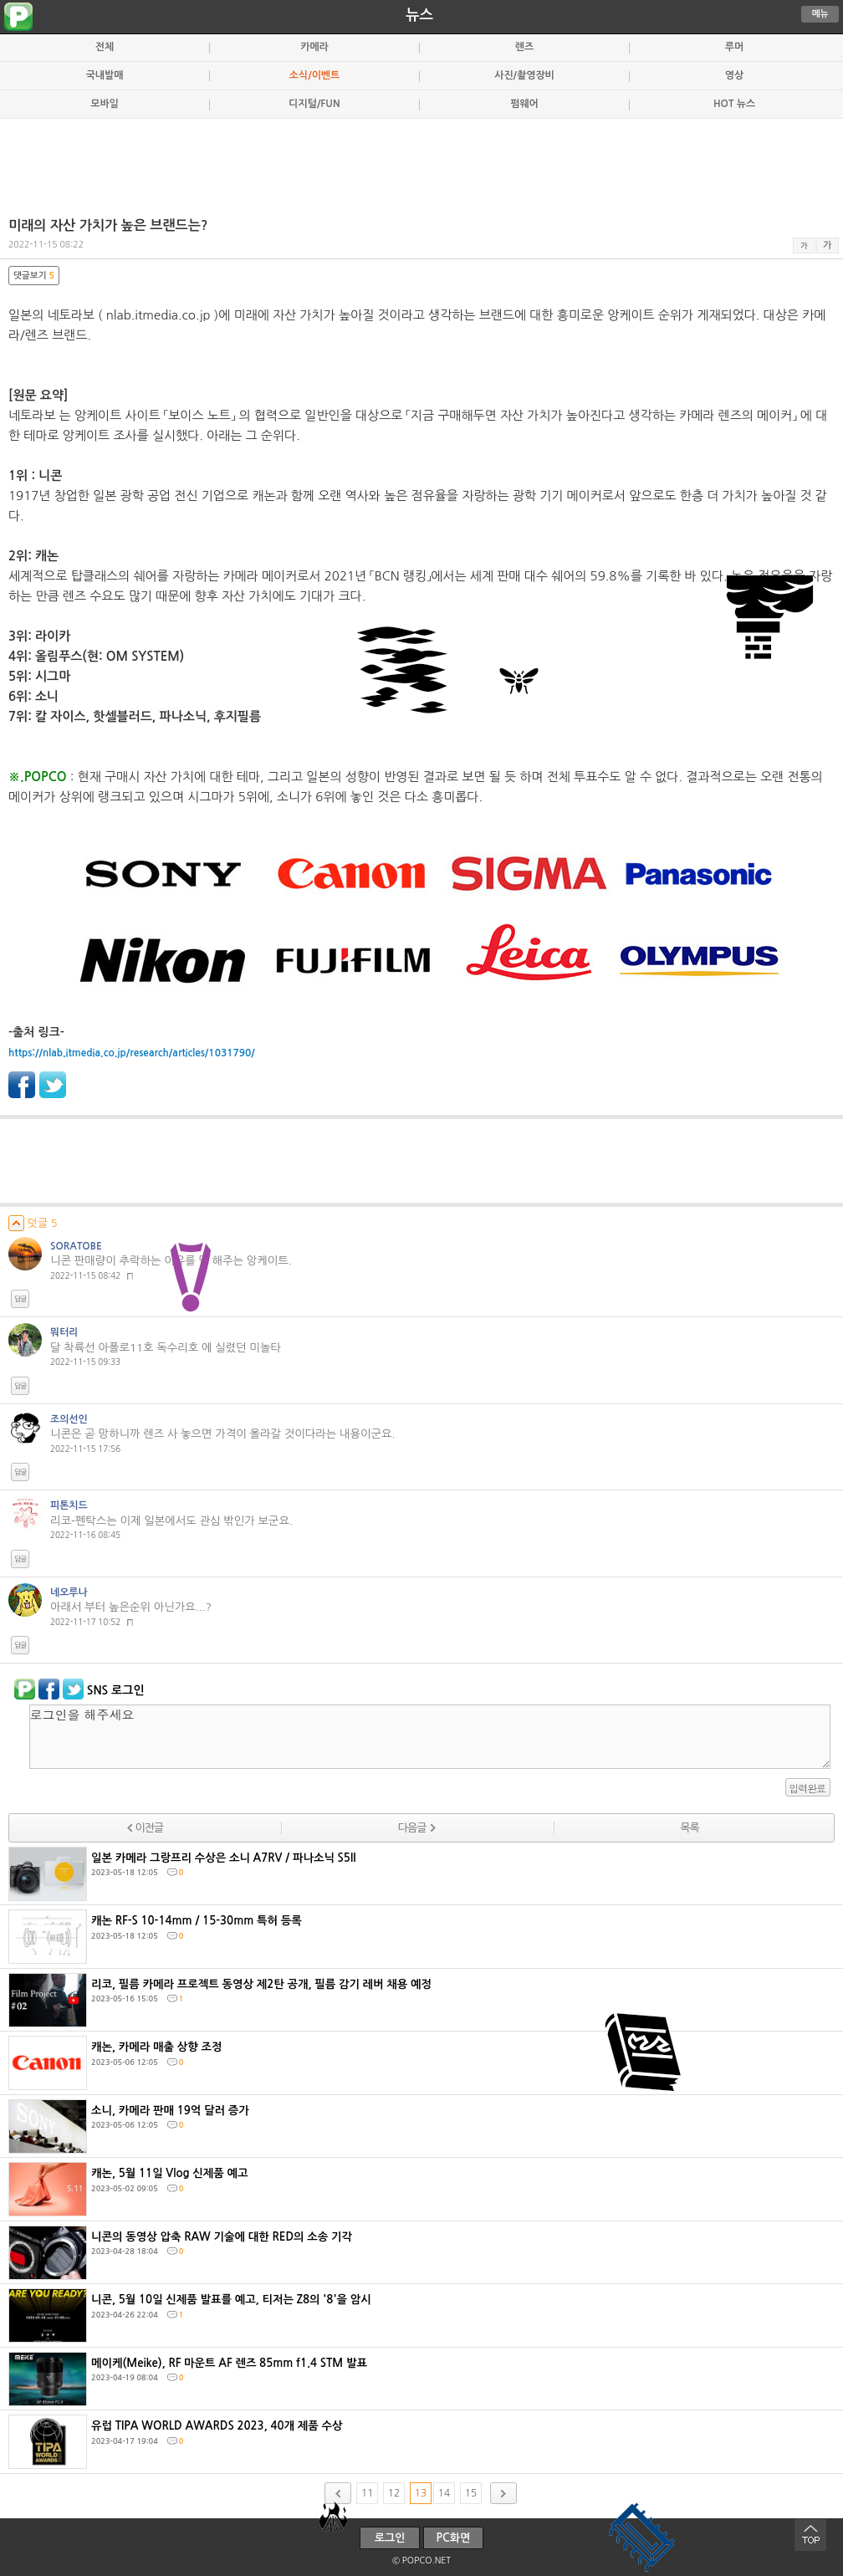  Describe the element at coordinates (769, 617) in the screenshot. I see `indicates a fireplace or heating feature` at that location.